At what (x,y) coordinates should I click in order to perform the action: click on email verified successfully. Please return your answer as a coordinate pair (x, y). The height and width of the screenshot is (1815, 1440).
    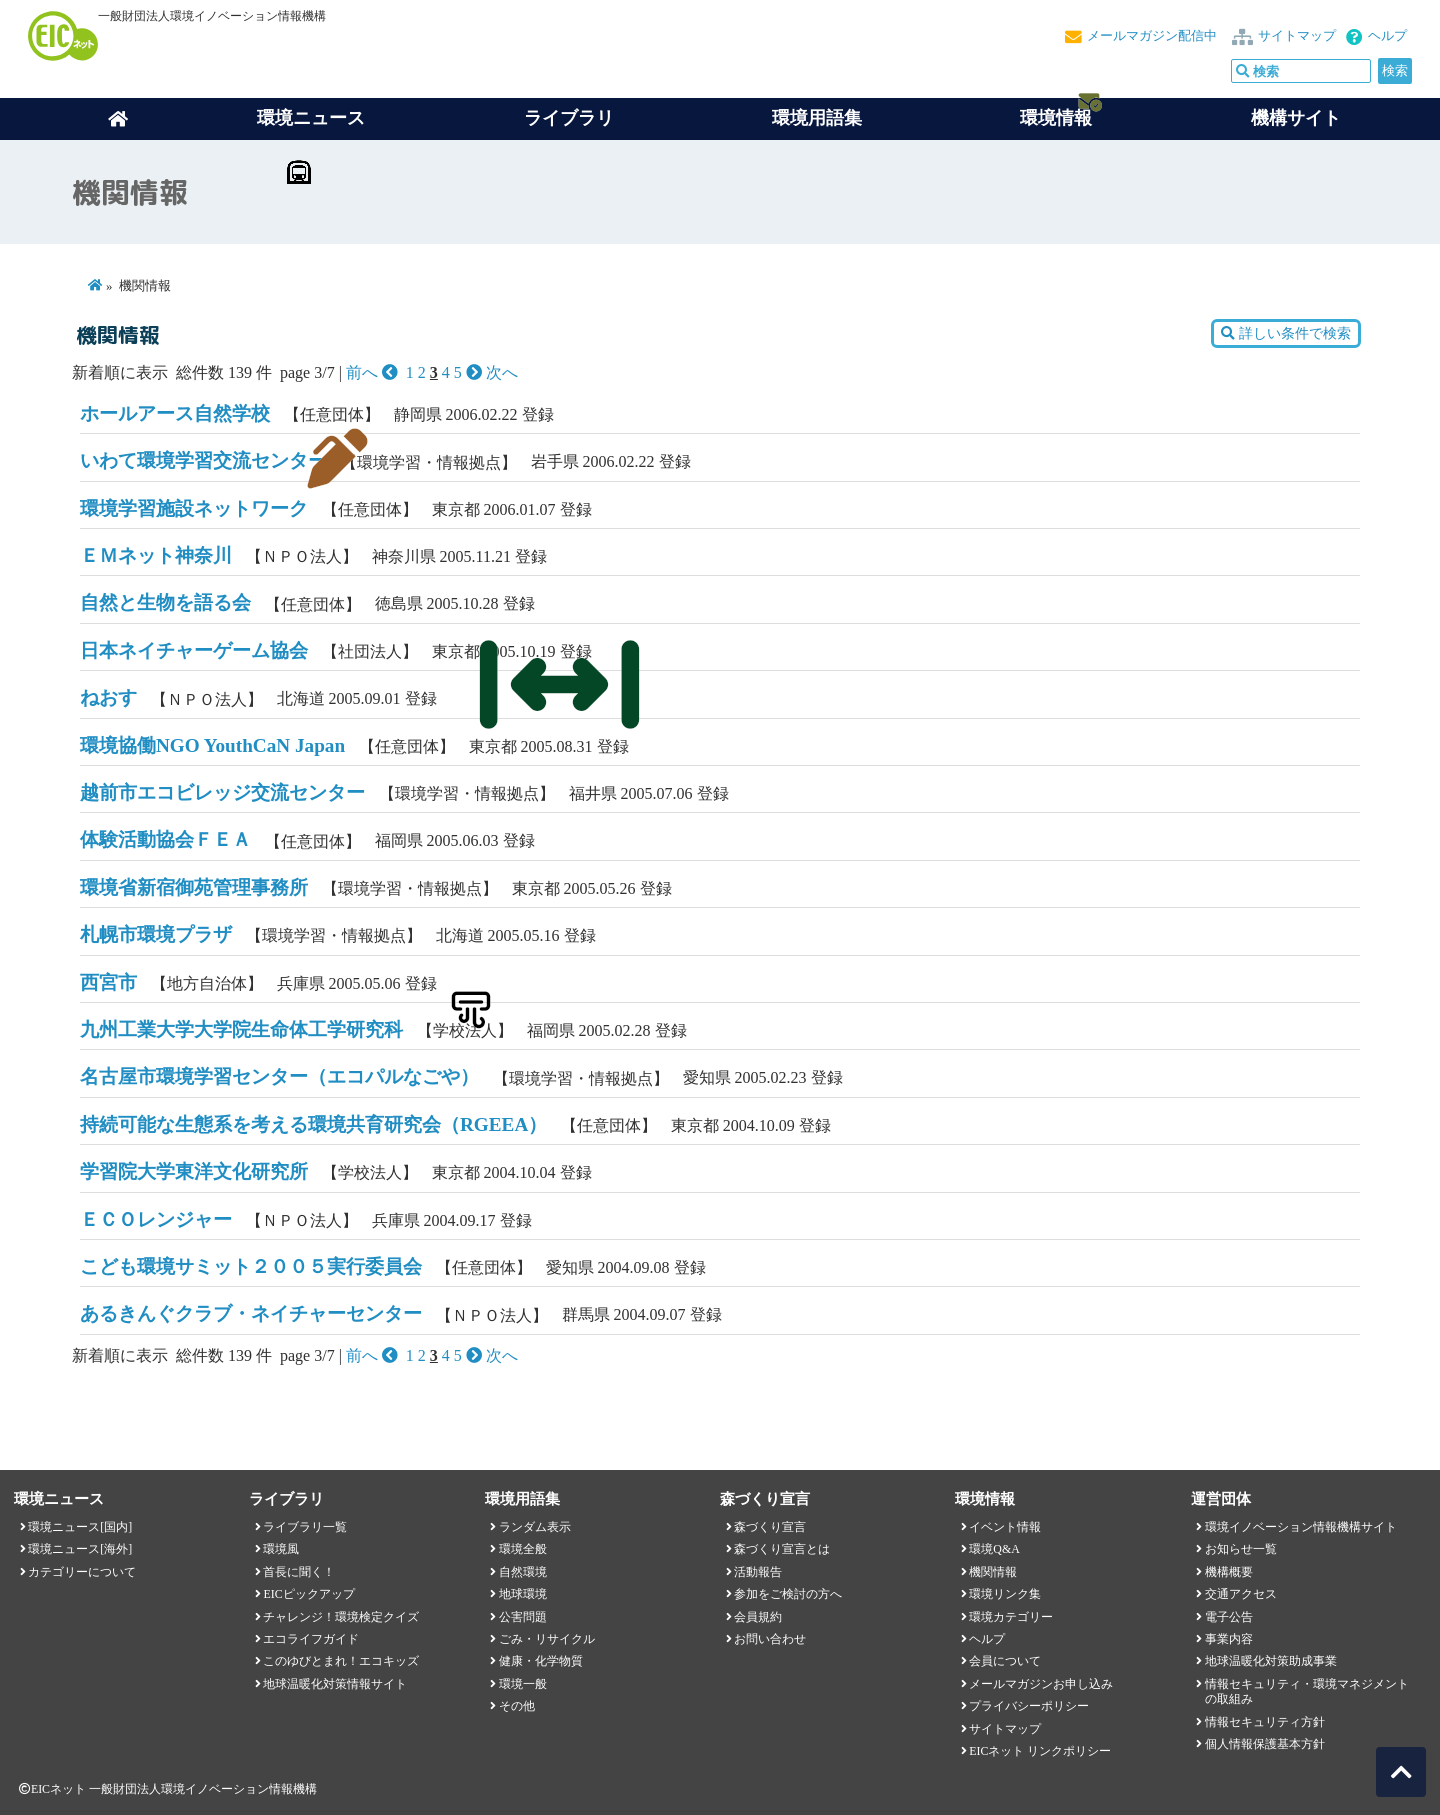
    Looking at the image, I should click on (1089, 101).